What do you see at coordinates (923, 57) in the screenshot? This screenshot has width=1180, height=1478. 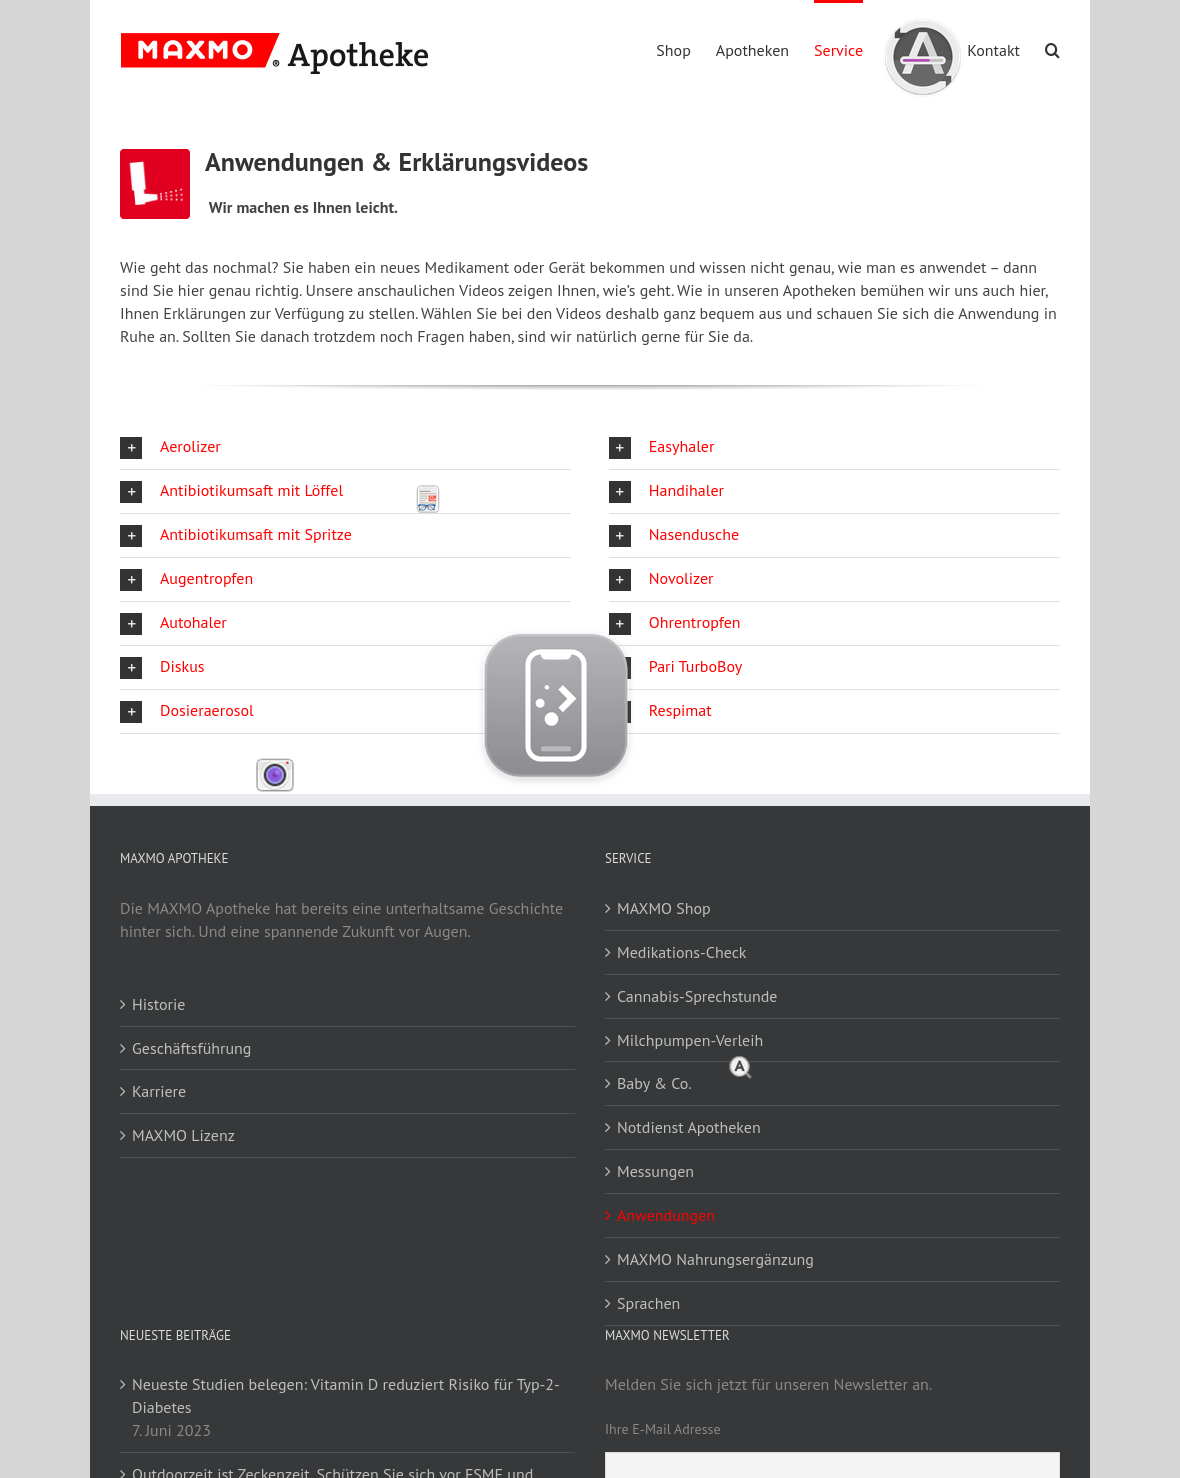 I see `check for available software updates` at bounding box center [923, 57].